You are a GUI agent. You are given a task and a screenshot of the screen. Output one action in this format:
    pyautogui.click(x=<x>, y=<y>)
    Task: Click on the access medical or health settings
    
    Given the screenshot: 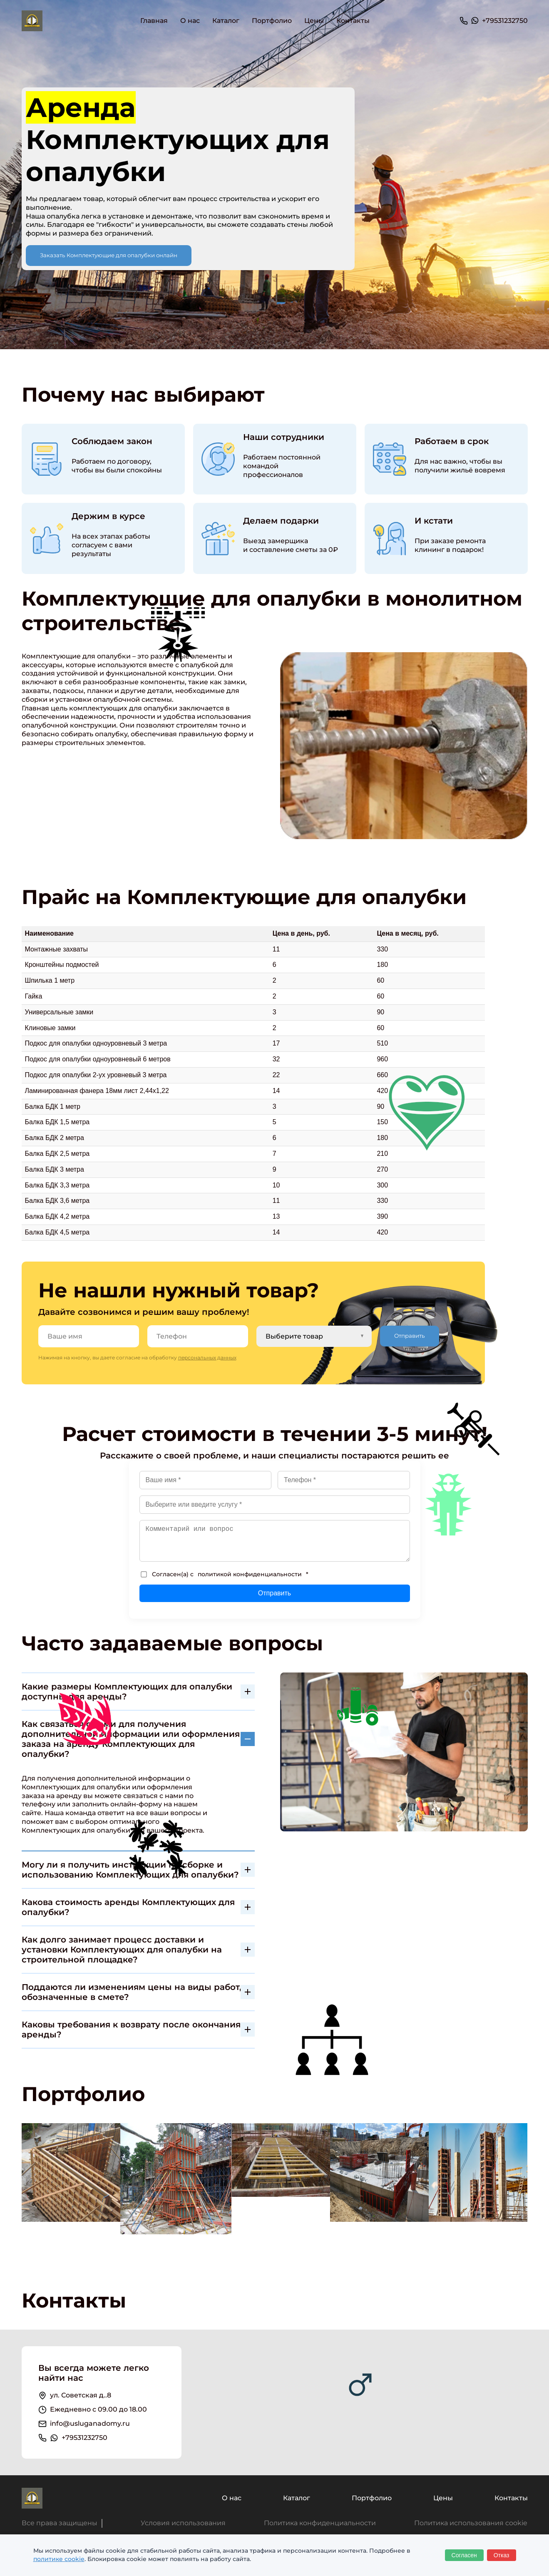 What is the action you would take?
    pyautogui.click(x=473, y=1429)
    